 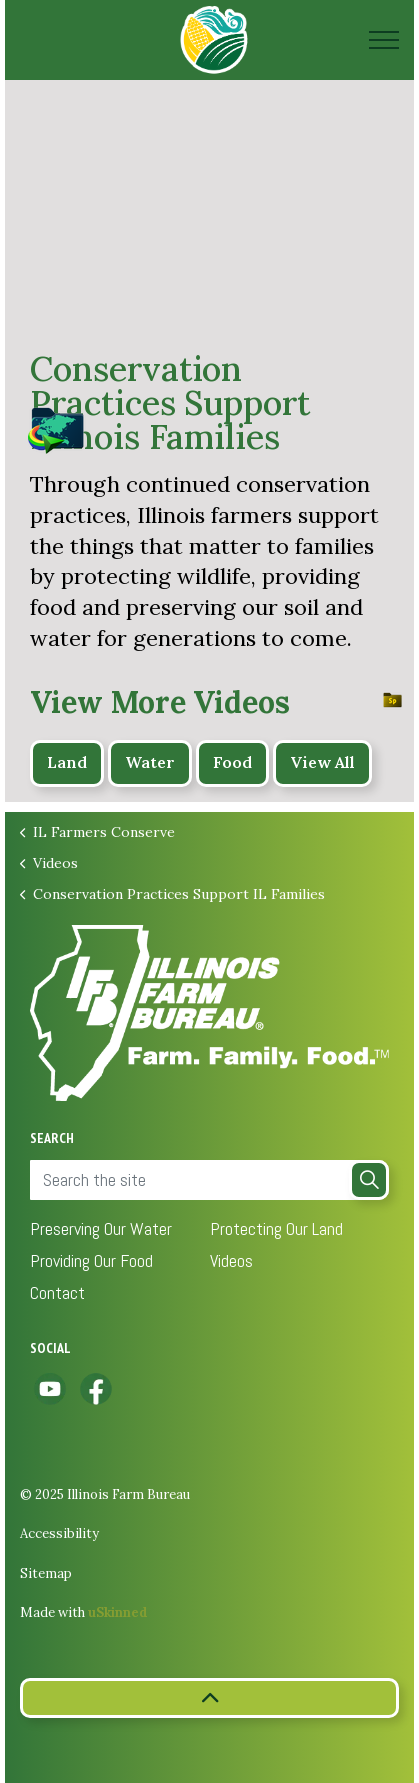 What do you see at coordinates (57, 429) in the screenshot?
I see `open internet download manager files folder` at bounding box center [57, 429].